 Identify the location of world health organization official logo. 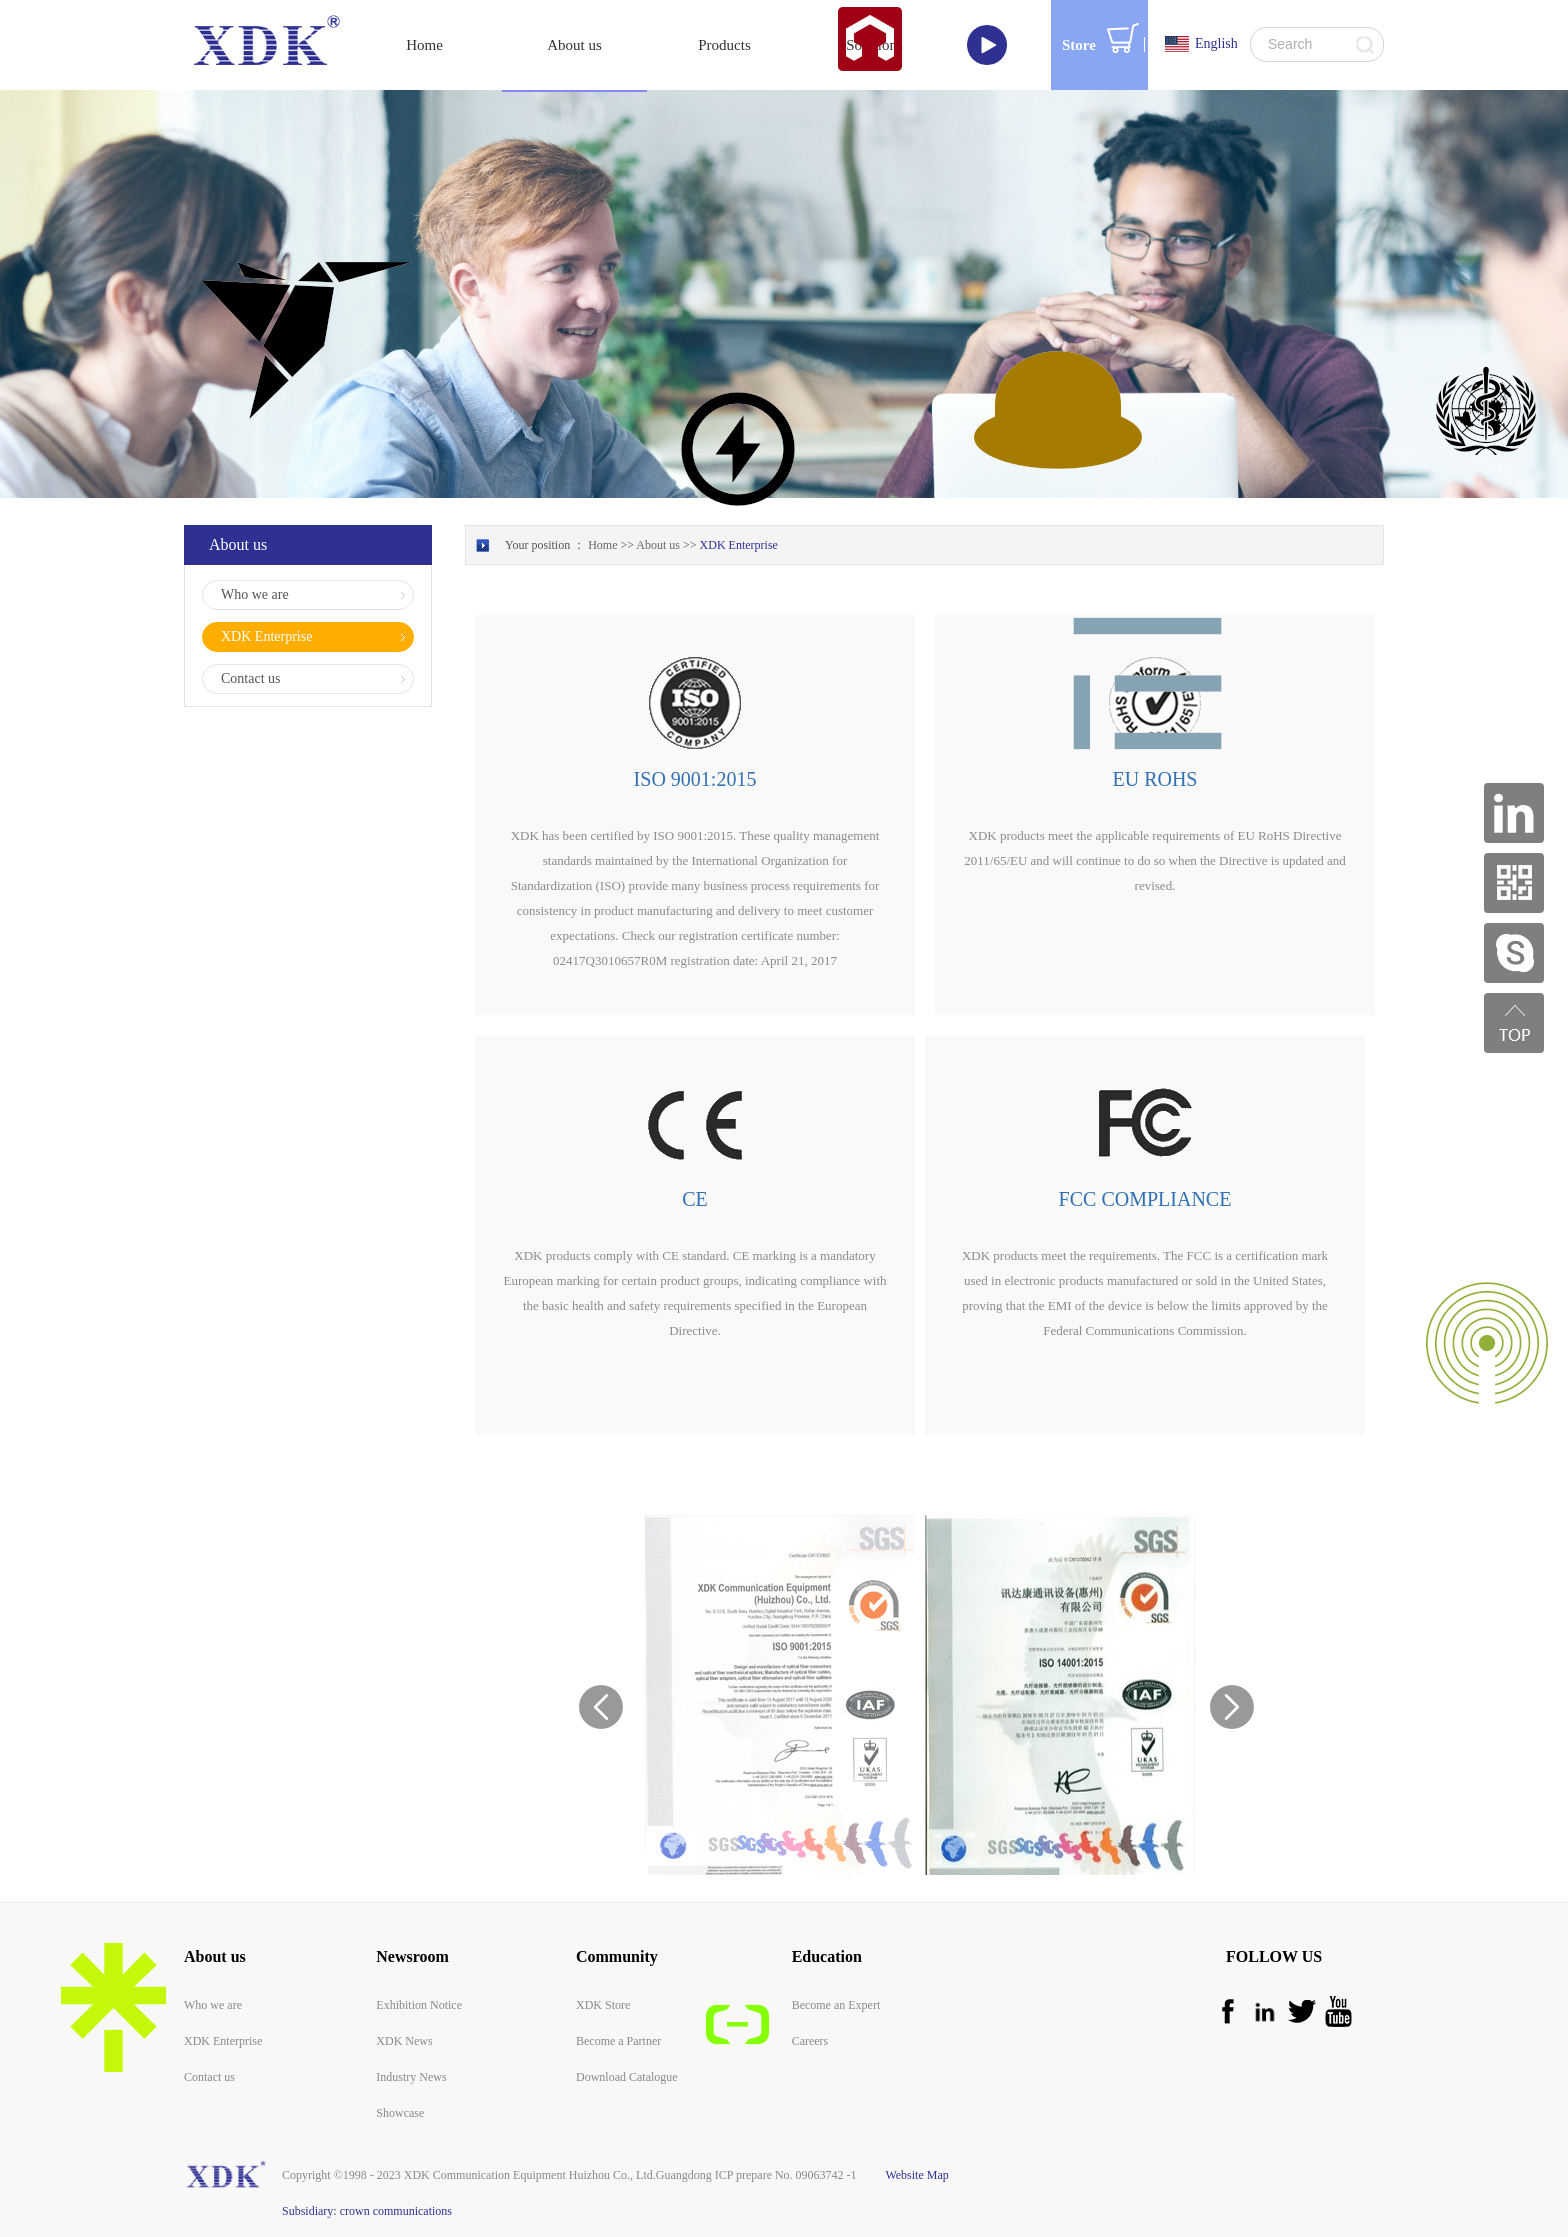
(1486, 411).